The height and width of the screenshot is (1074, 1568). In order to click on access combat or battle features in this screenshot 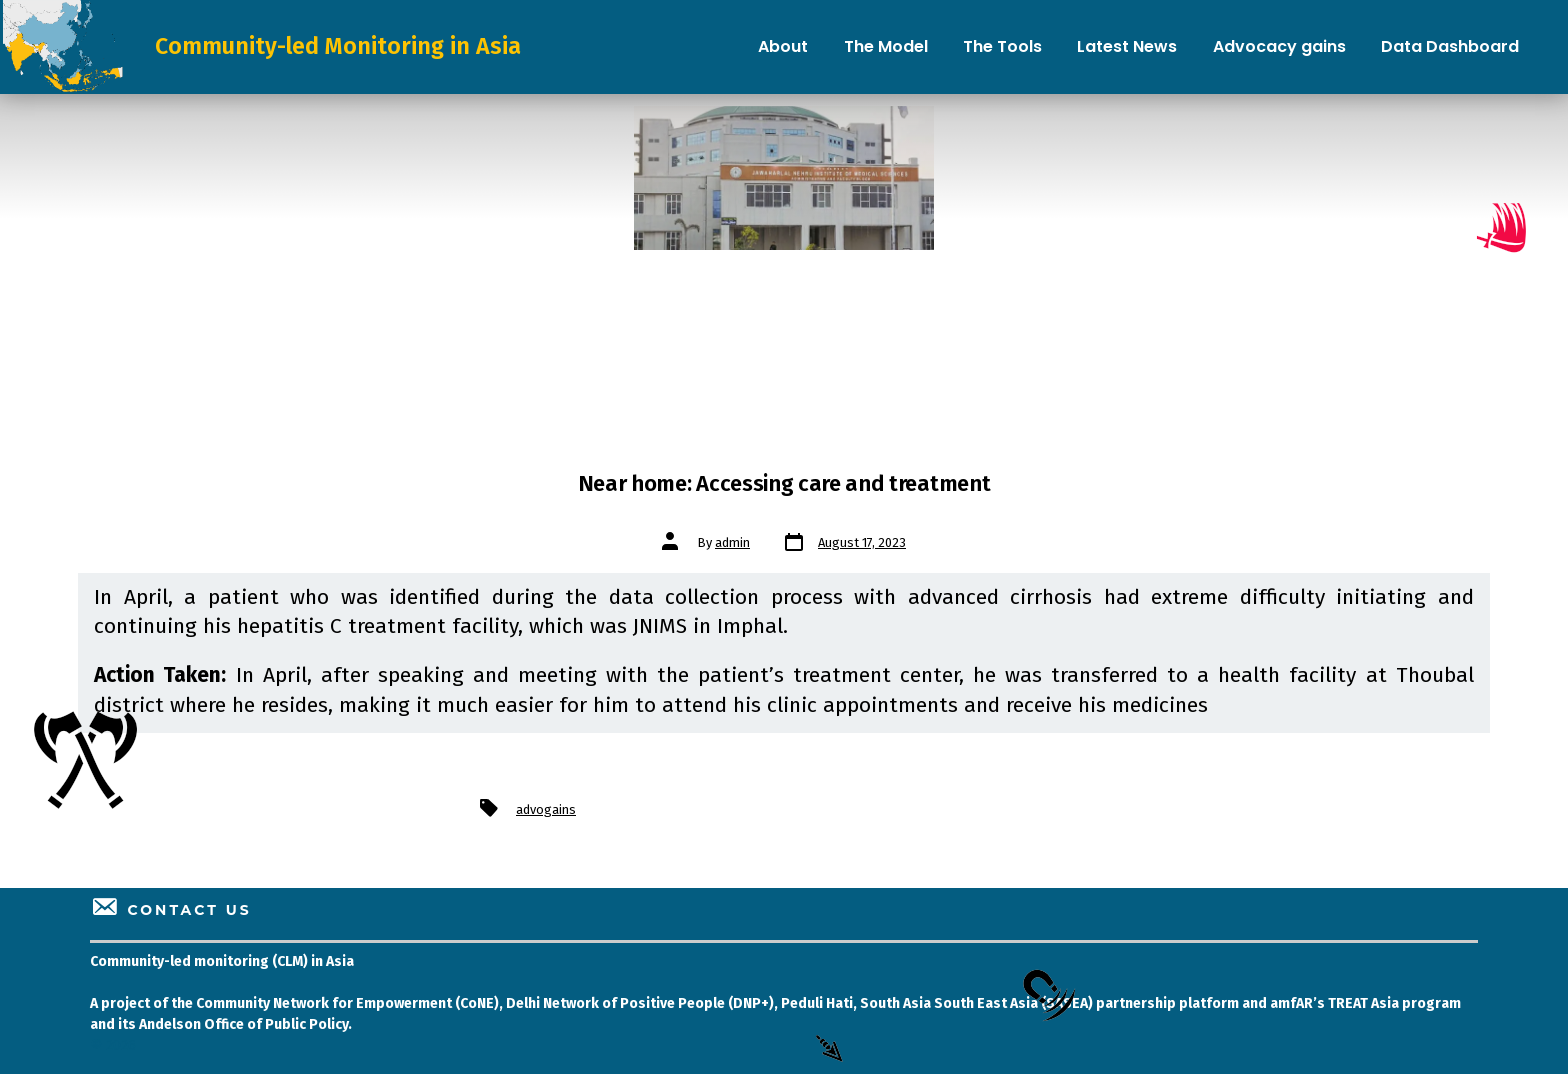, I will do `click(85, 760)`.